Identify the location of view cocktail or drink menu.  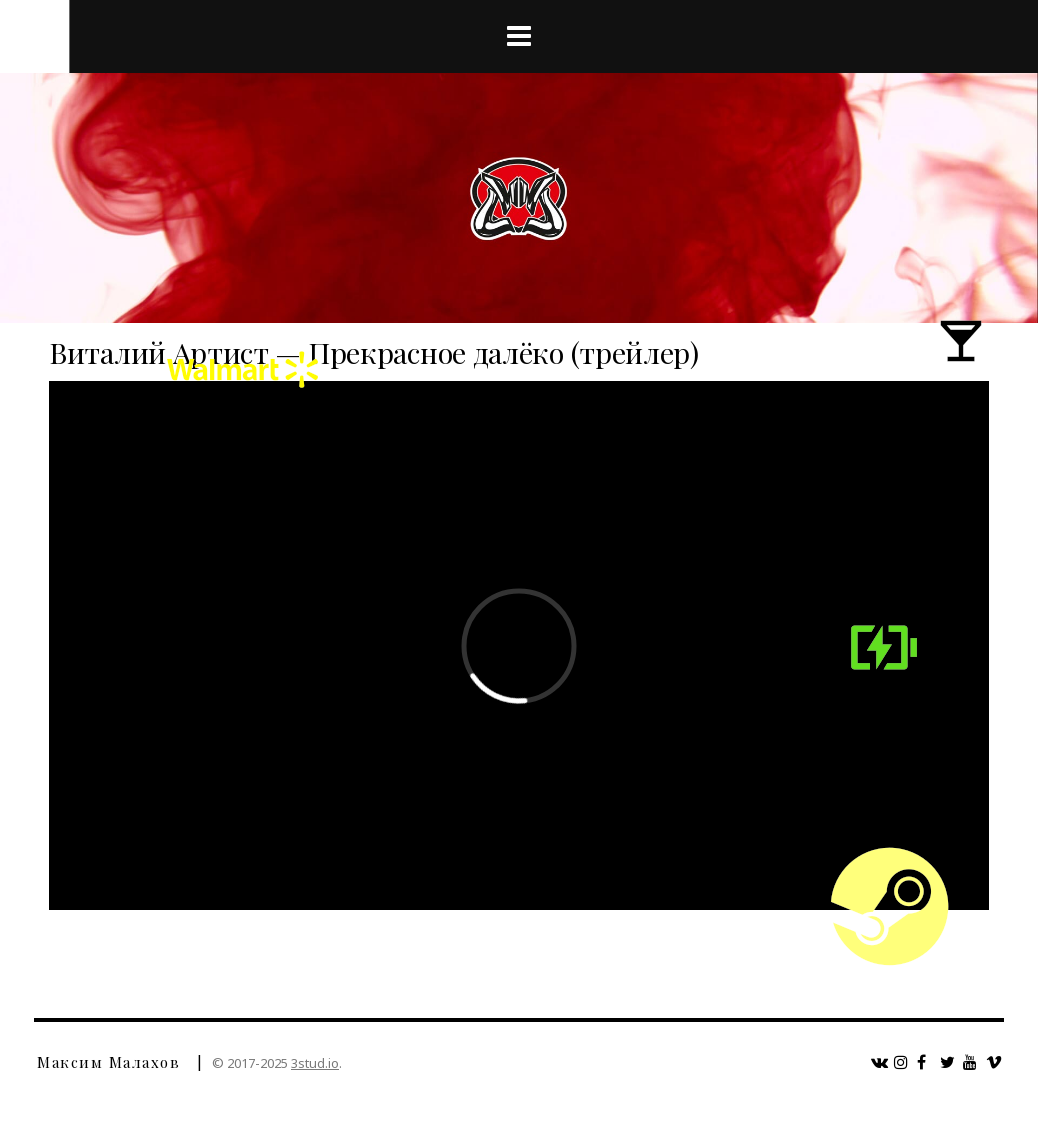
(961, 341).